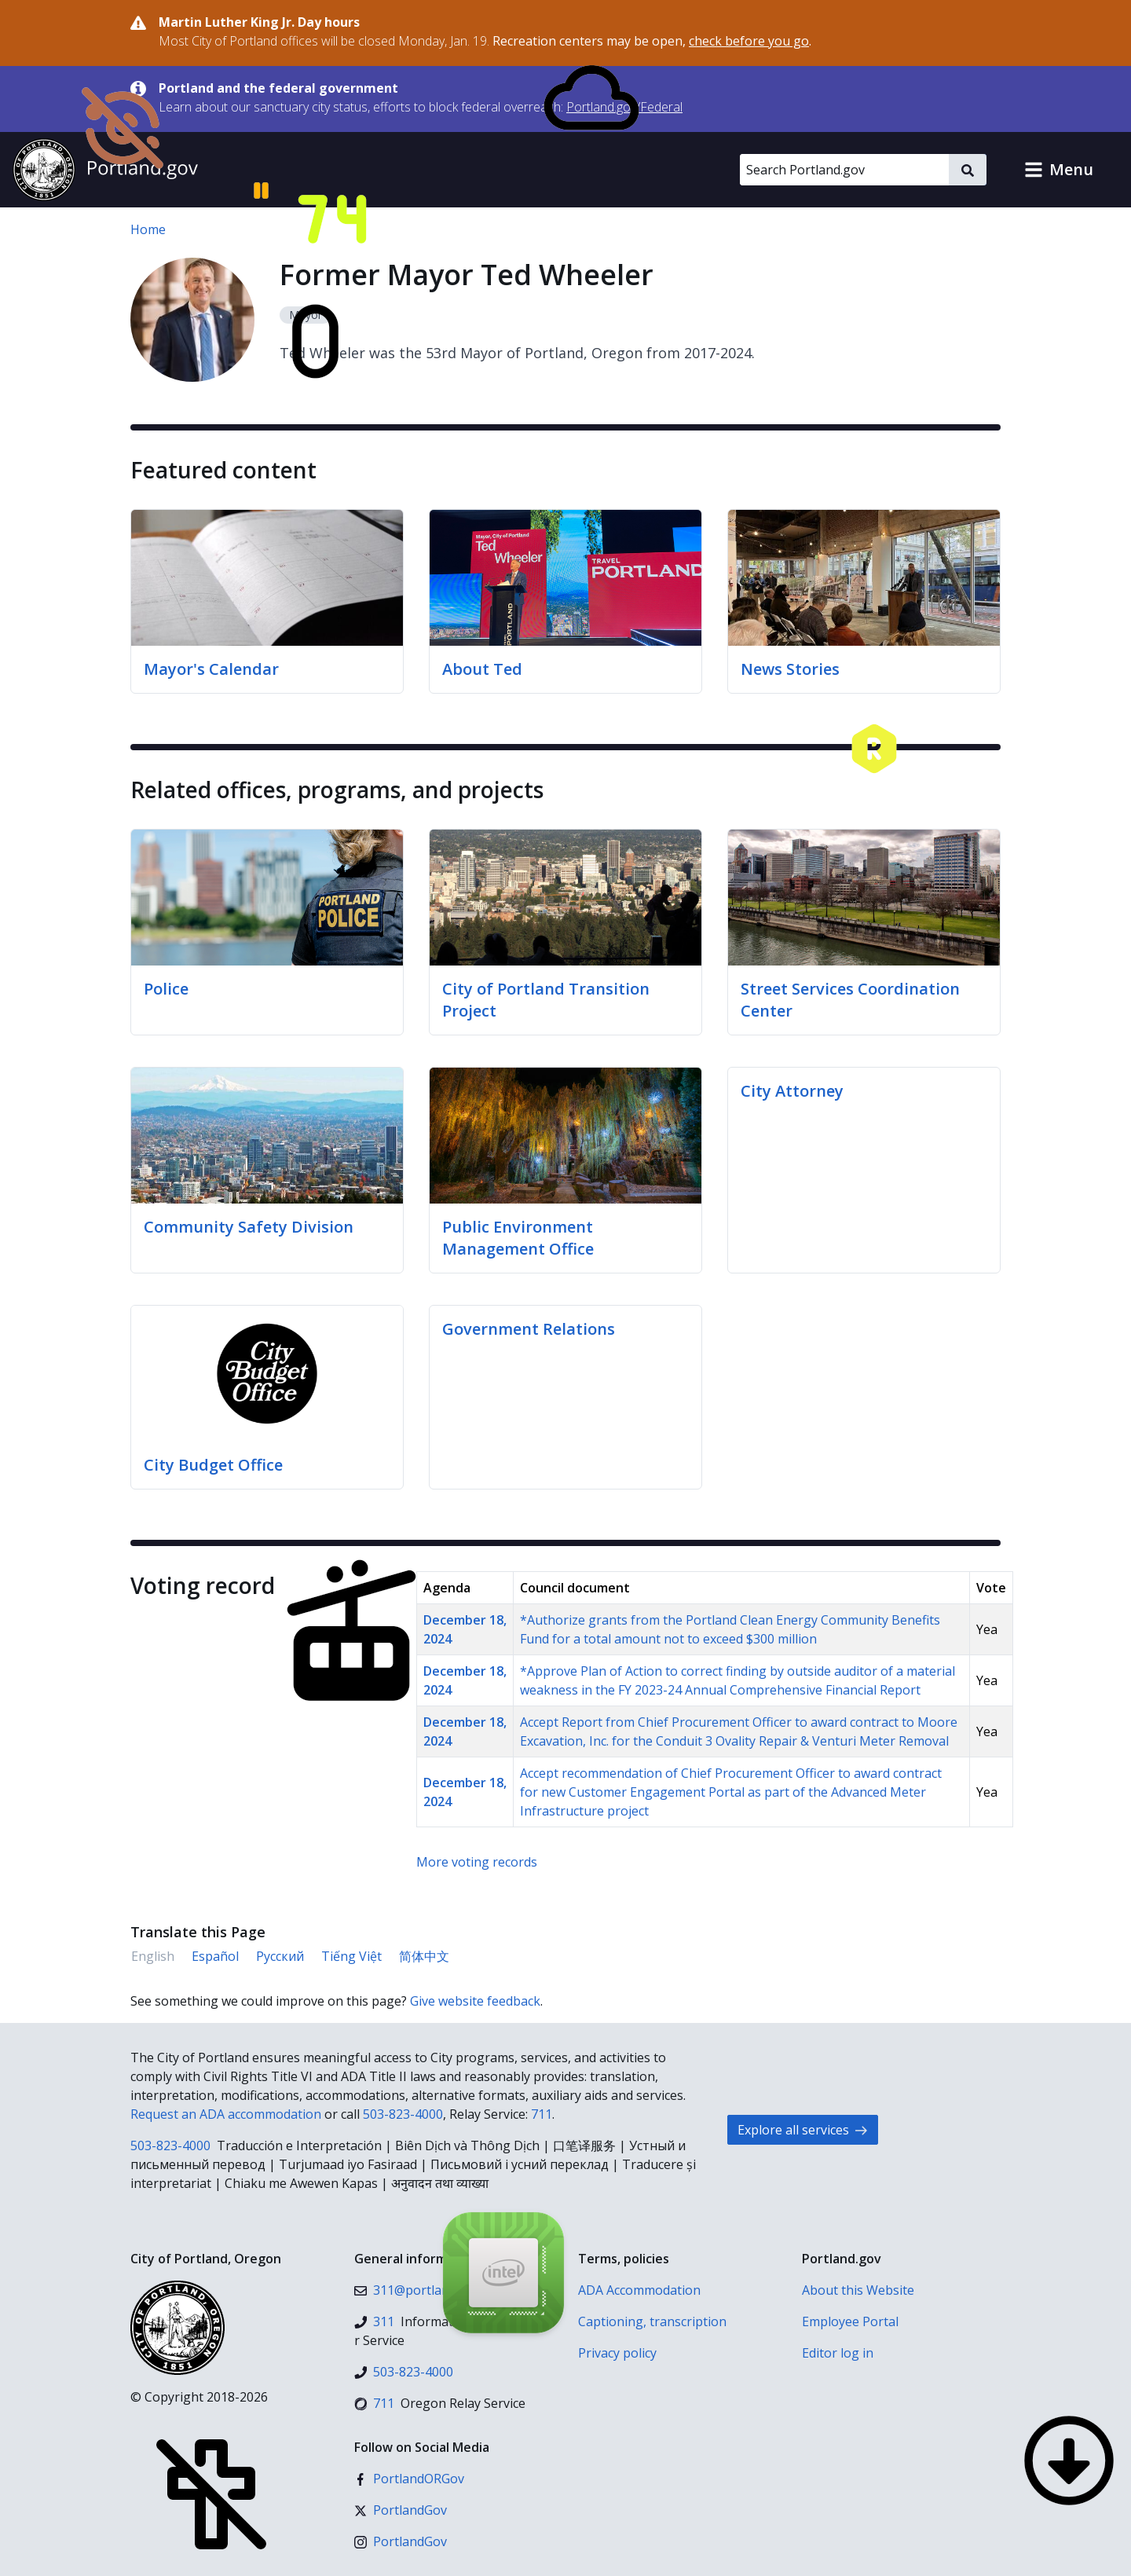 The width and height of the screenshot is (1131, 2576). What do you see at coordinates (315, 341) in the screenshot?
I see `set exposure compensation to zero` at bounding box center [315, 341].